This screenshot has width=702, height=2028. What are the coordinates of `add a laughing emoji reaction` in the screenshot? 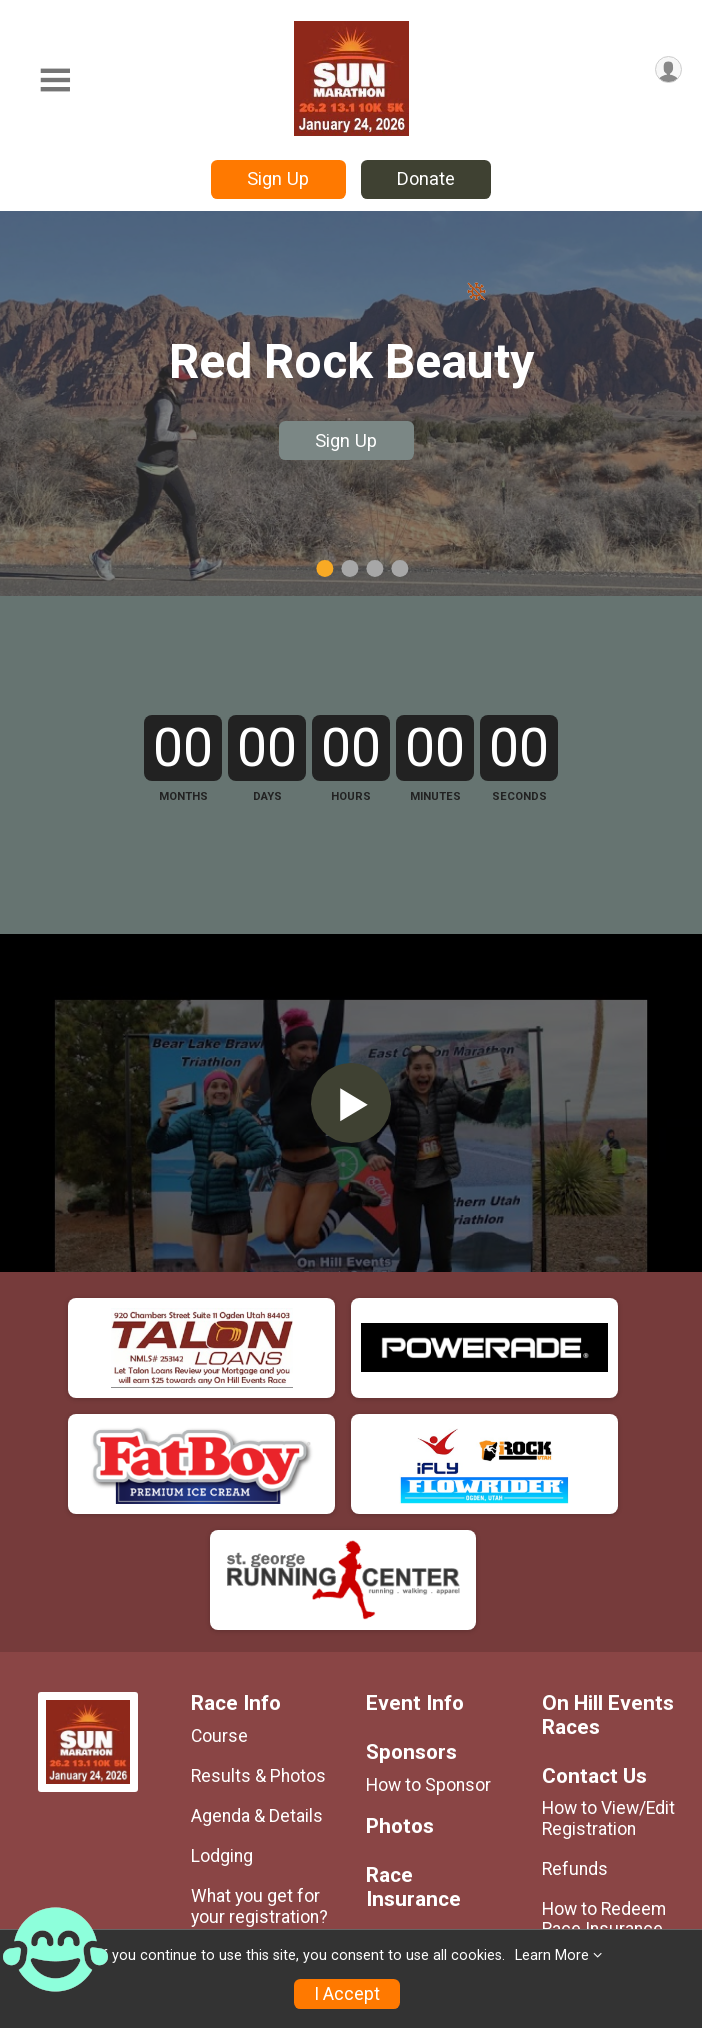 It's located at (55, 1949).